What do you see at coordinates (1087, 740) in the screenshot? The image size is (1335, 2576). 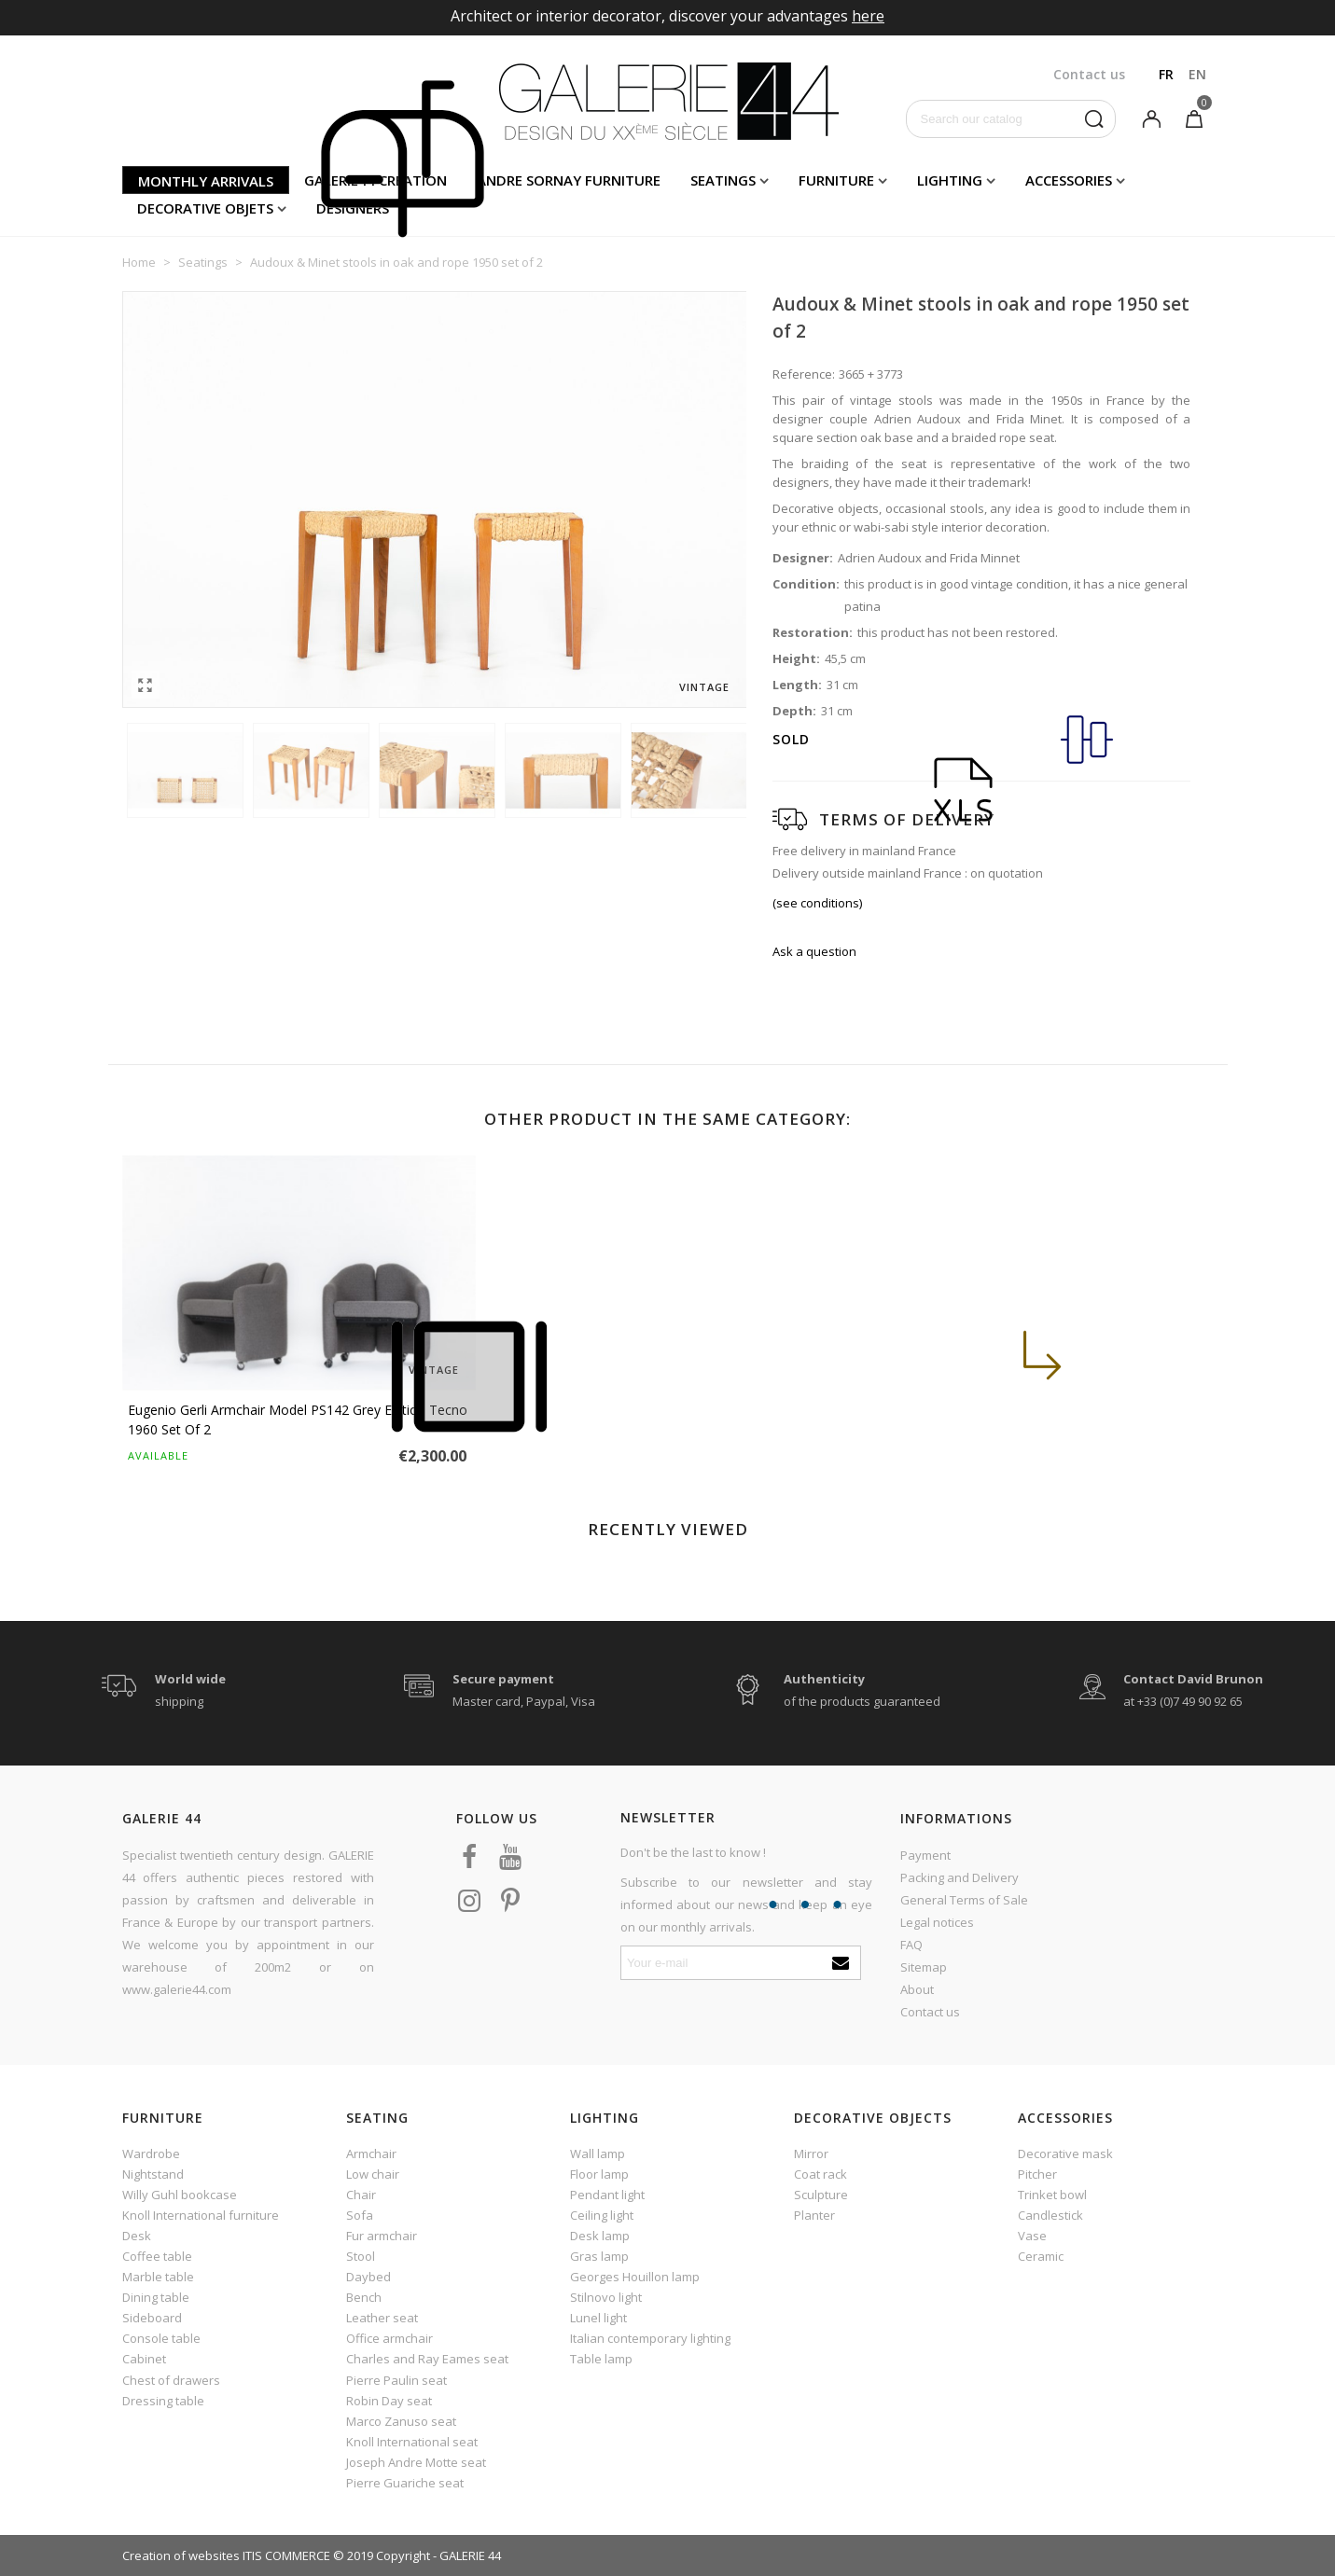 I see `align selected objects to vertical center` at bounding box center [1087, 740].